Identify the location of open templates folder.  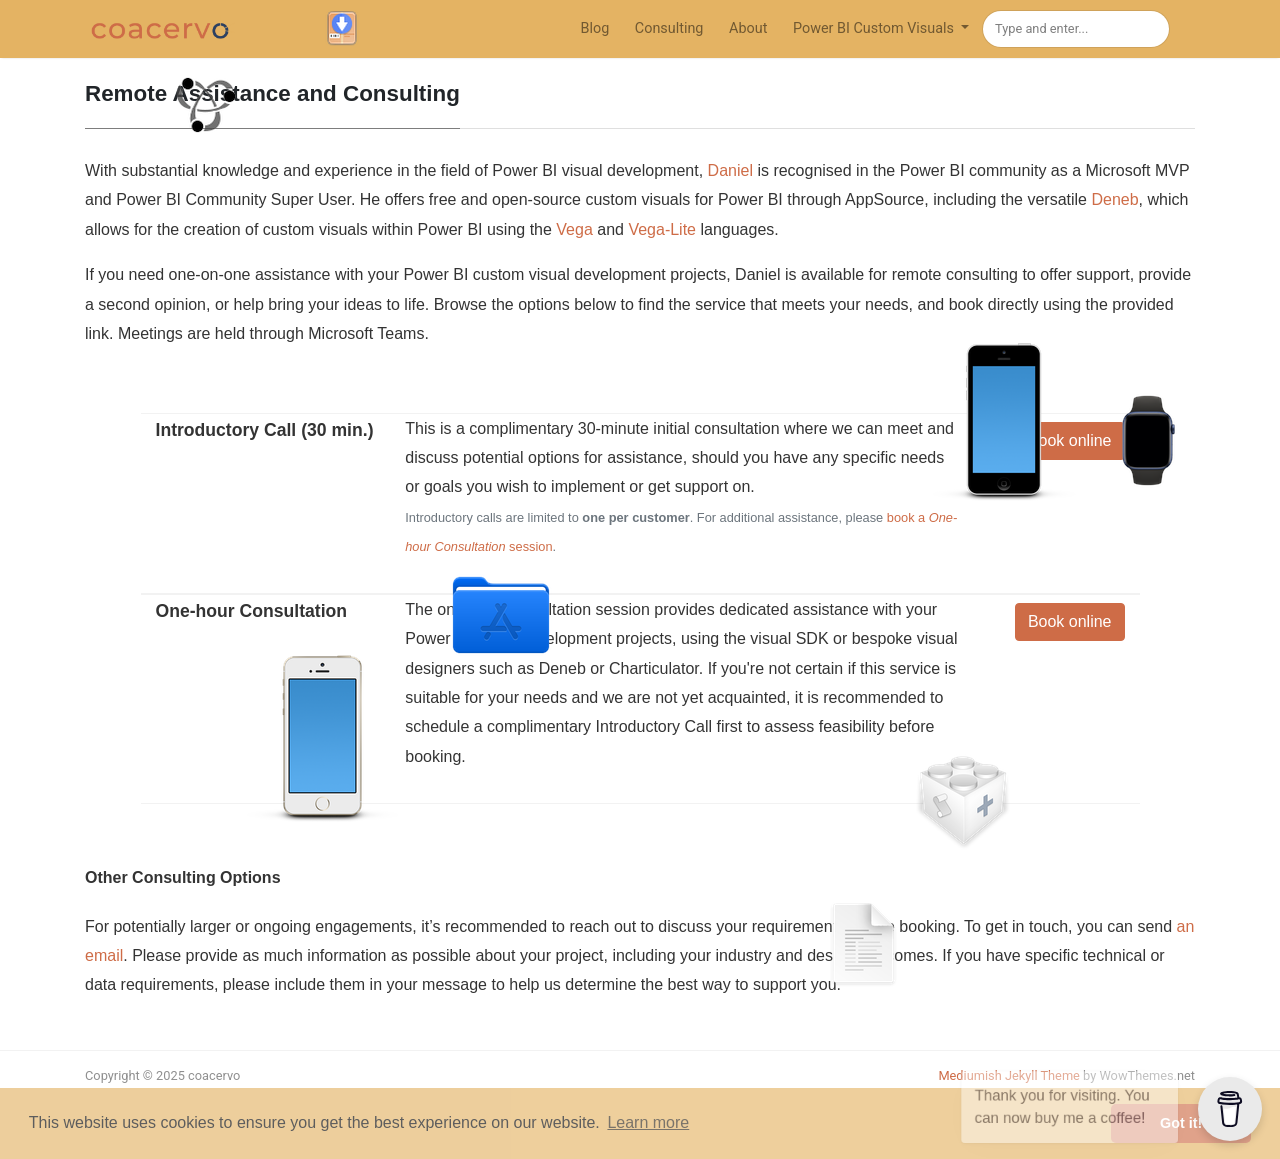
(501, 615).